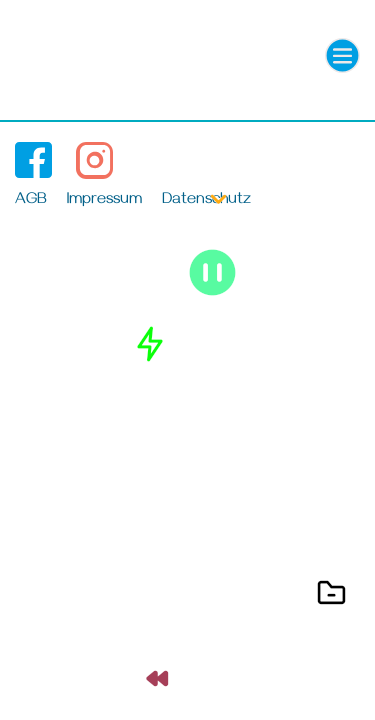  I want to click on remove a folder, so click(331, 592).